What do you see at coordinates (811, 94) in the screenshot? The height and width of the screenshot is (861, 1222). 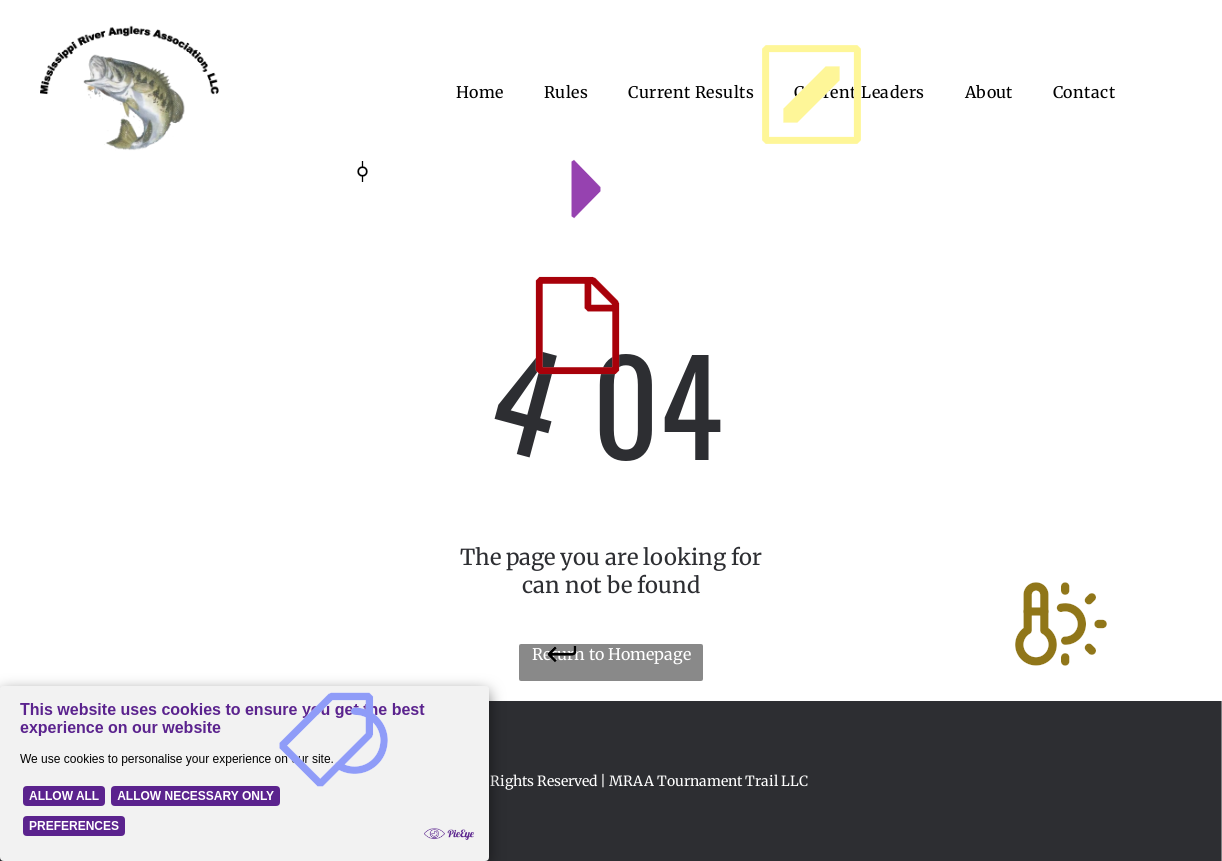 I see `indicates a file ignored in diff comparison` at bounding box center [811, 94].